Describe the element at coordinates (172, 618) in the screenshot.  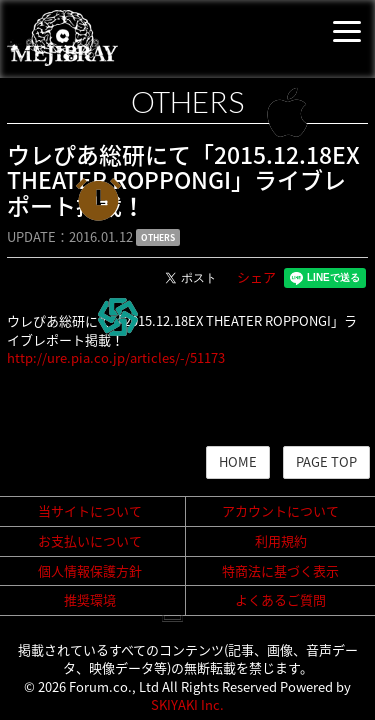
I see `insert a space character in text` at that location.